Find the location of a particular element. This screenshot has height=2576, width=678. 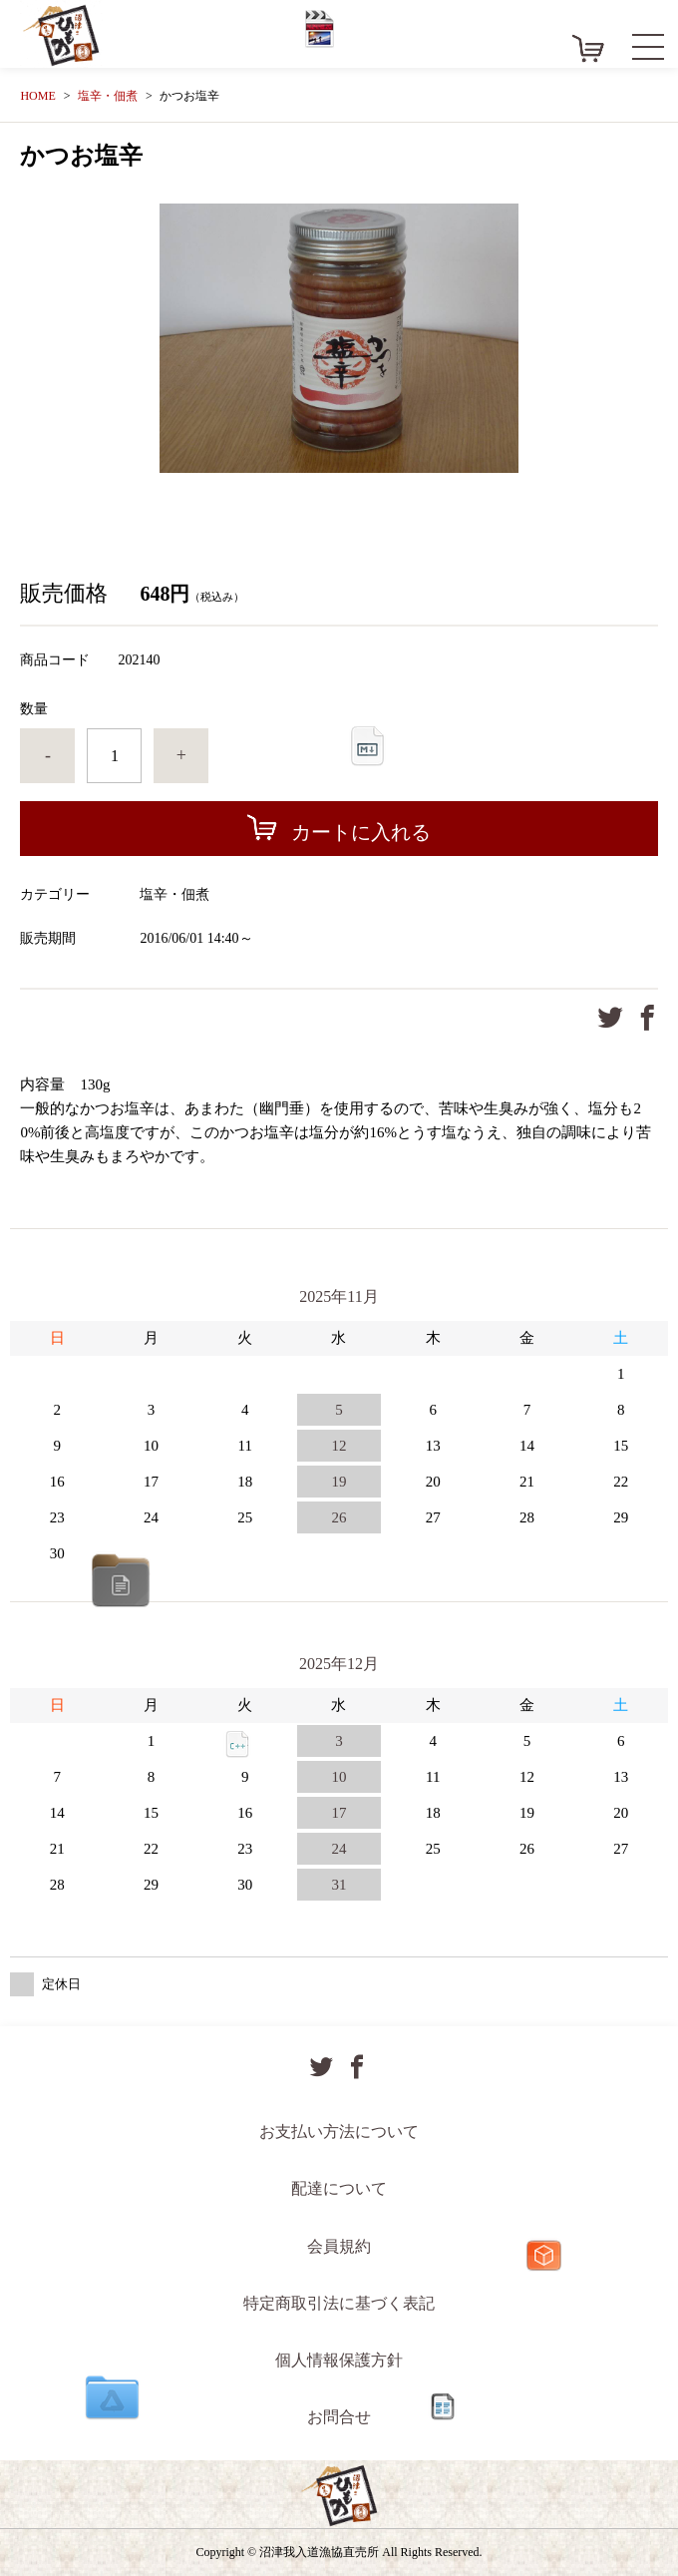

open a 3D model file in OBJ format is located at coordinates (543, 2254).